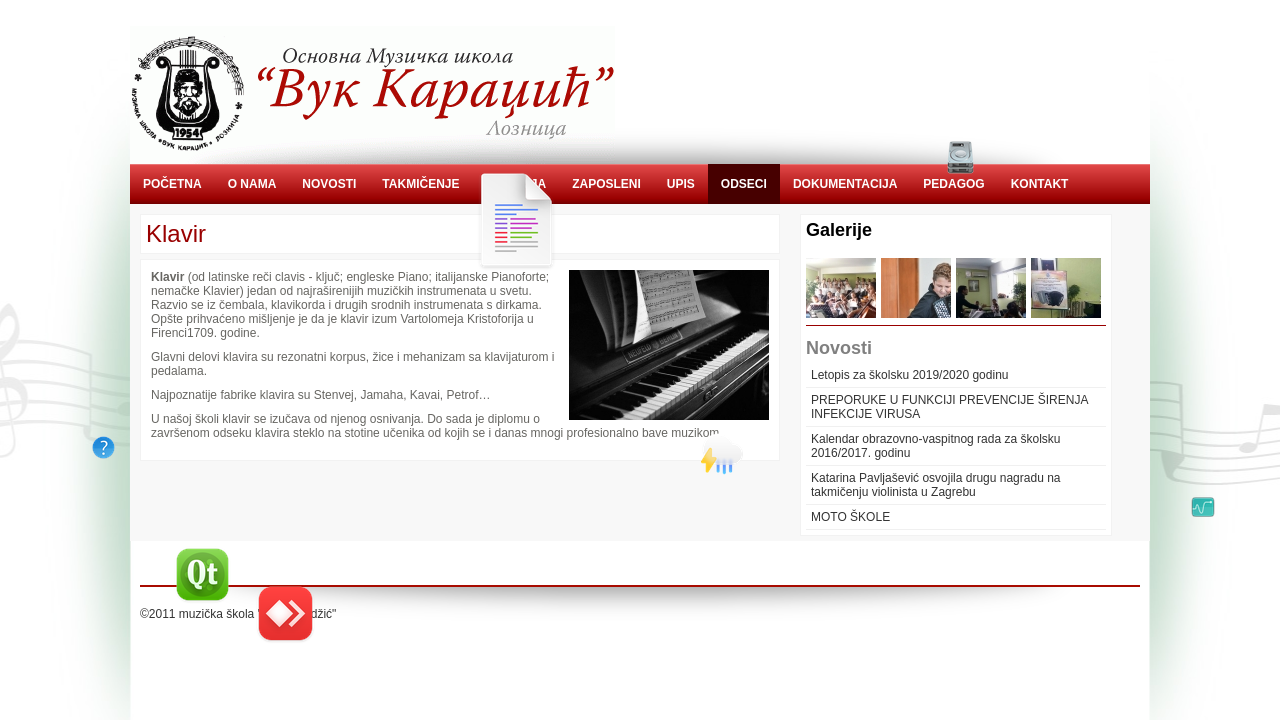 The image size is (1280, 720). I want to click on launch qt creator for ubuntu development, so click(202, 574).